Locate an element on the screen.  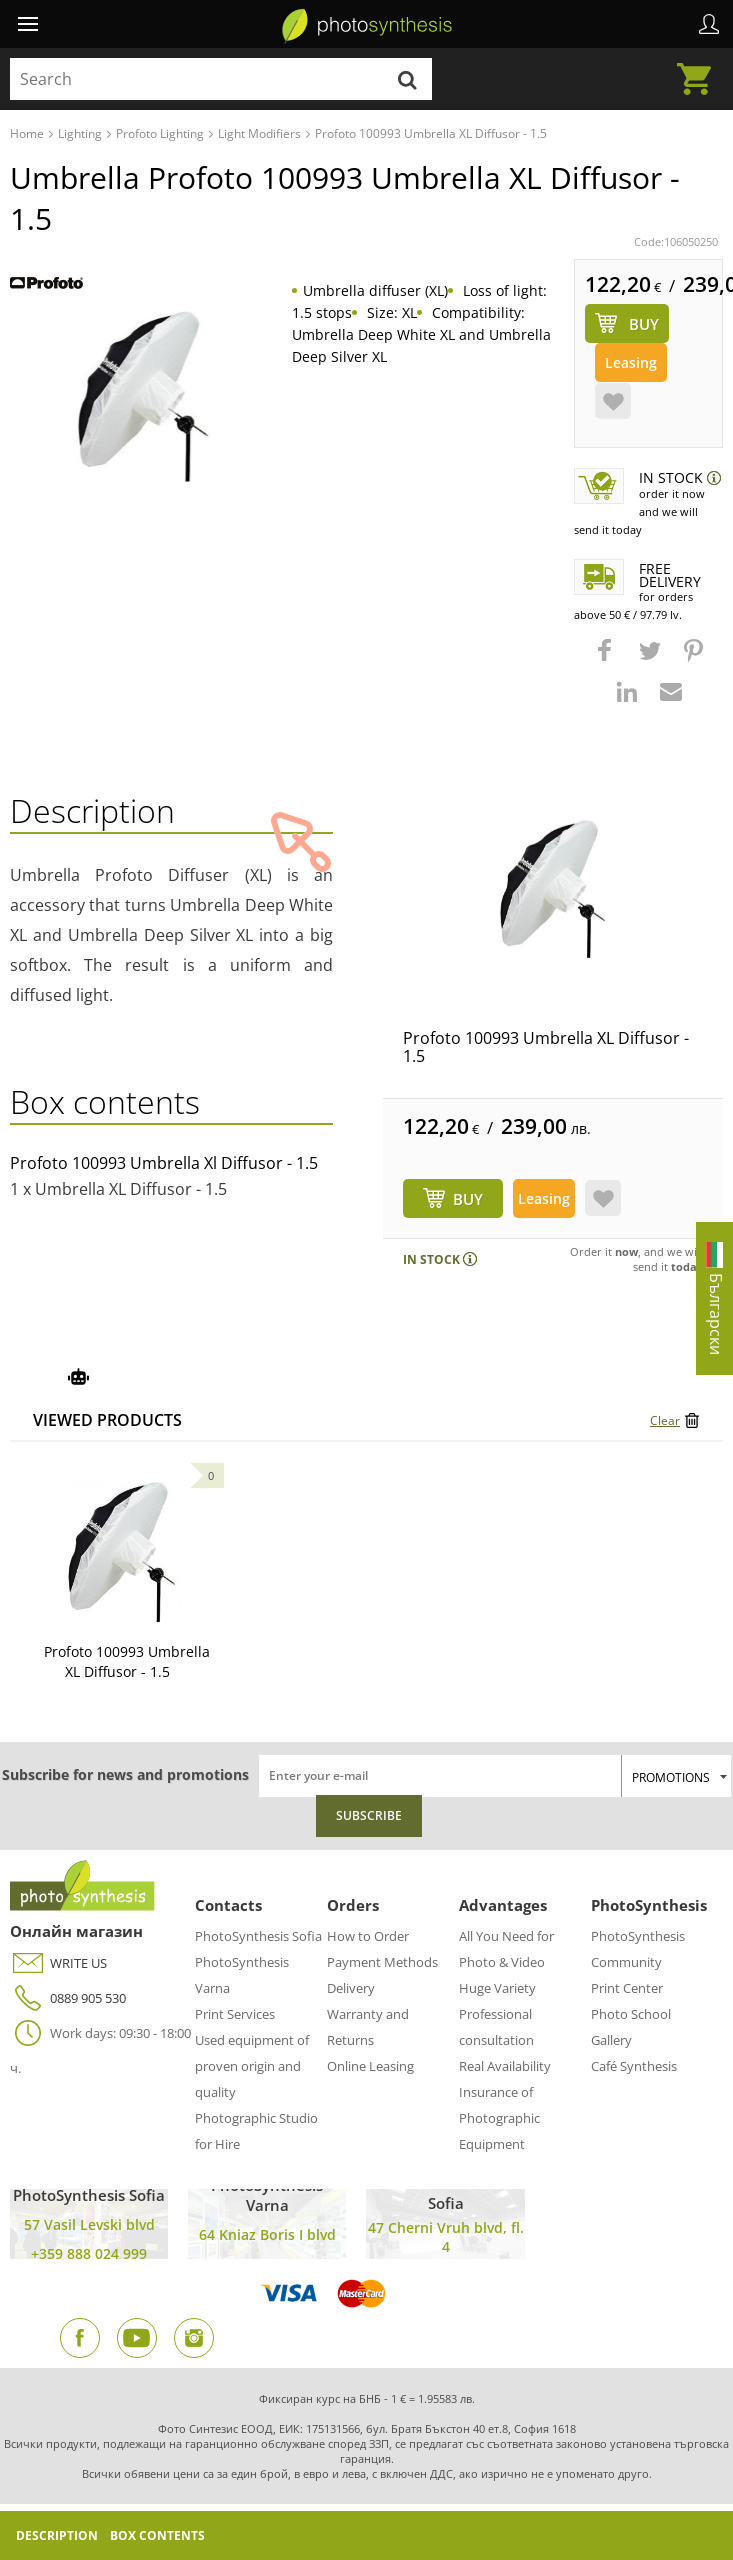
access AI assistant or chatbot features is located at coordinates (78, 1377).